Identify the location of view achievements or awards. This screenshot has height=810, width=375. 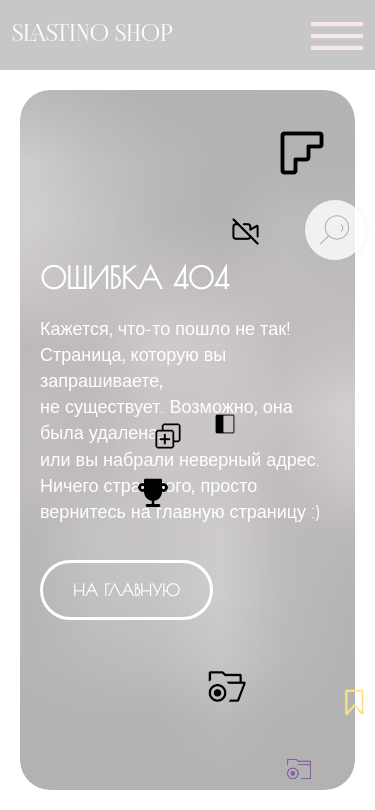
(153, 492).